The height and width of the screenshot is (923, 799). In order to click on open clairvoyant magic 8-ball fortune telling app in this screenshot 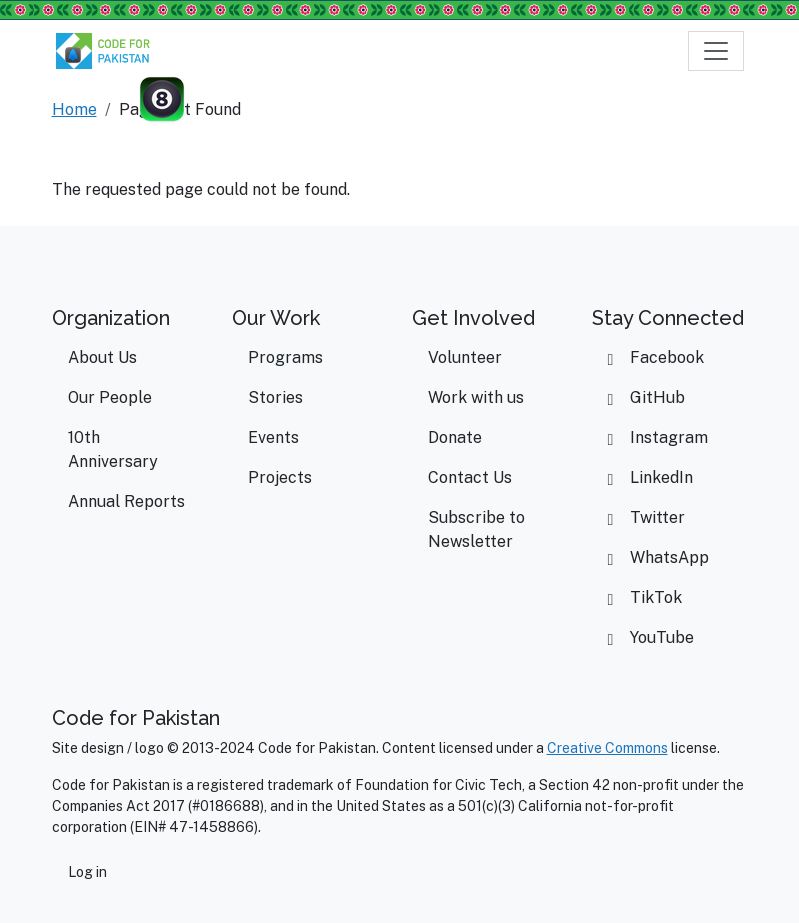, I will do `click(162, 99)`.